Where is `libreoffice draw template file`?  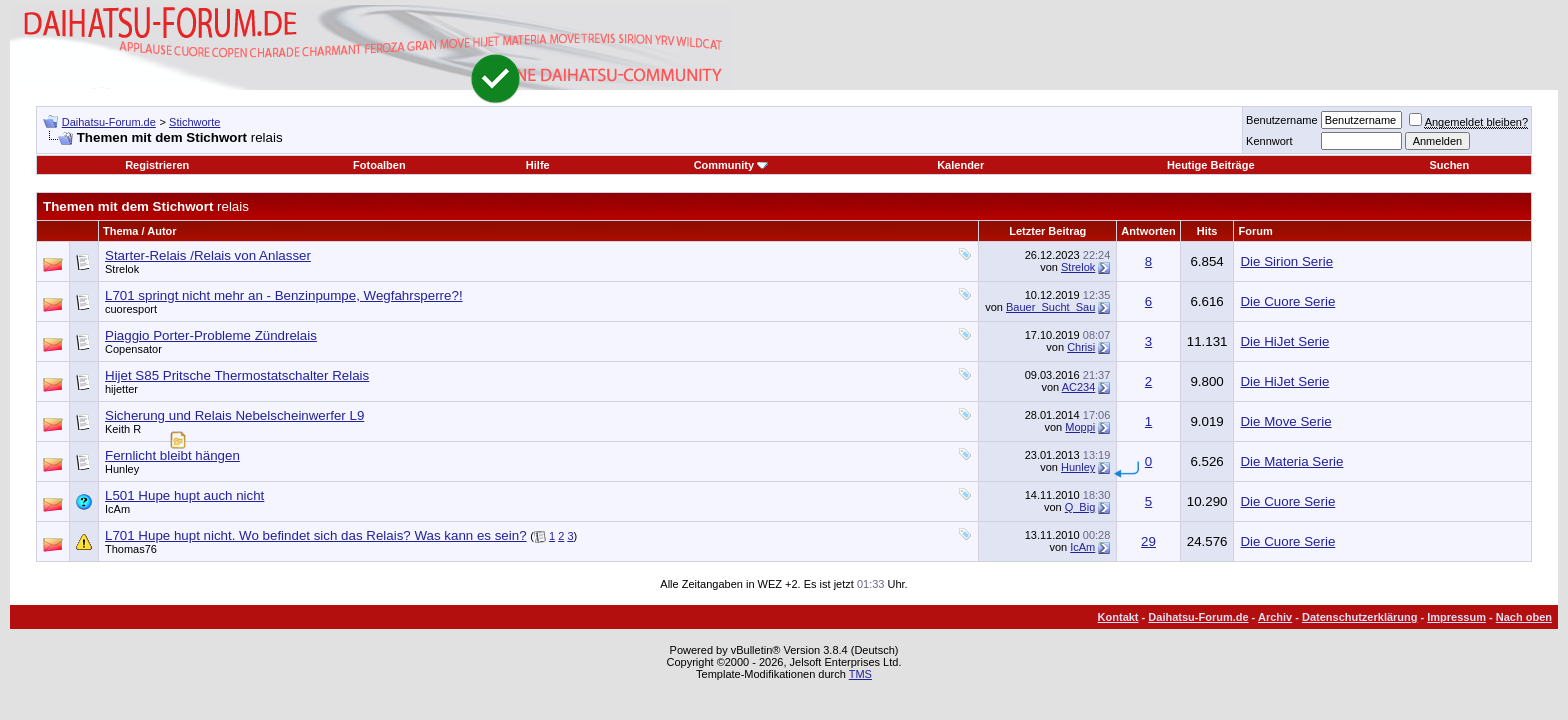
libreoffice draw template file is located at coordinates (178, 440).